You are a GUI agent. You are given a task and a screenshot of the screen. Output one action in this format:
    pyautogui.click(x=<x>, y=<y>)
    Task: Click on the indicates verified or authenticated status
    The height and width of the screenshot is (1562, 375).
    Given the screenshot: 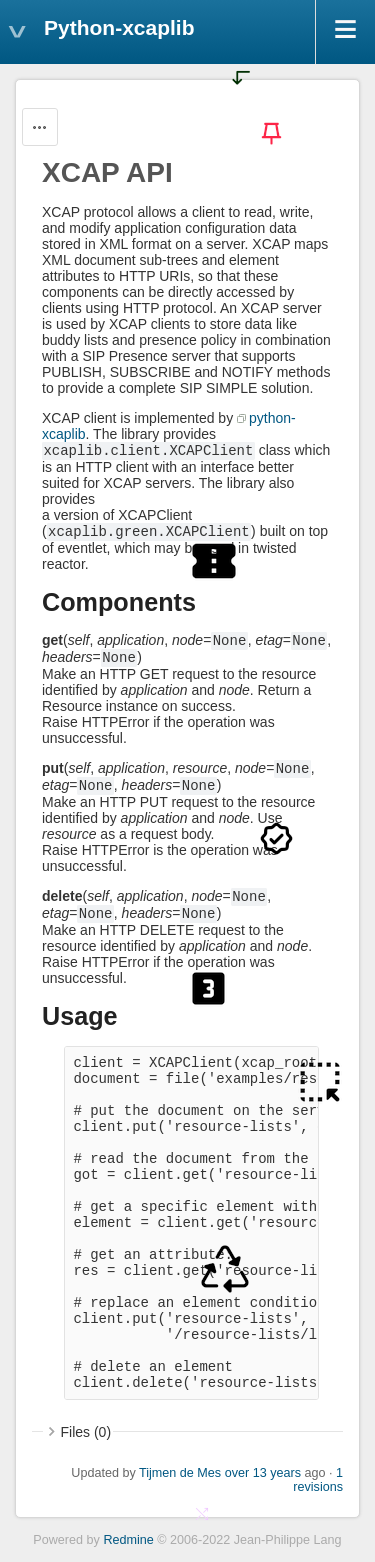 What is the action you would take?
    pyautogui.click(x=276, y=838)
    